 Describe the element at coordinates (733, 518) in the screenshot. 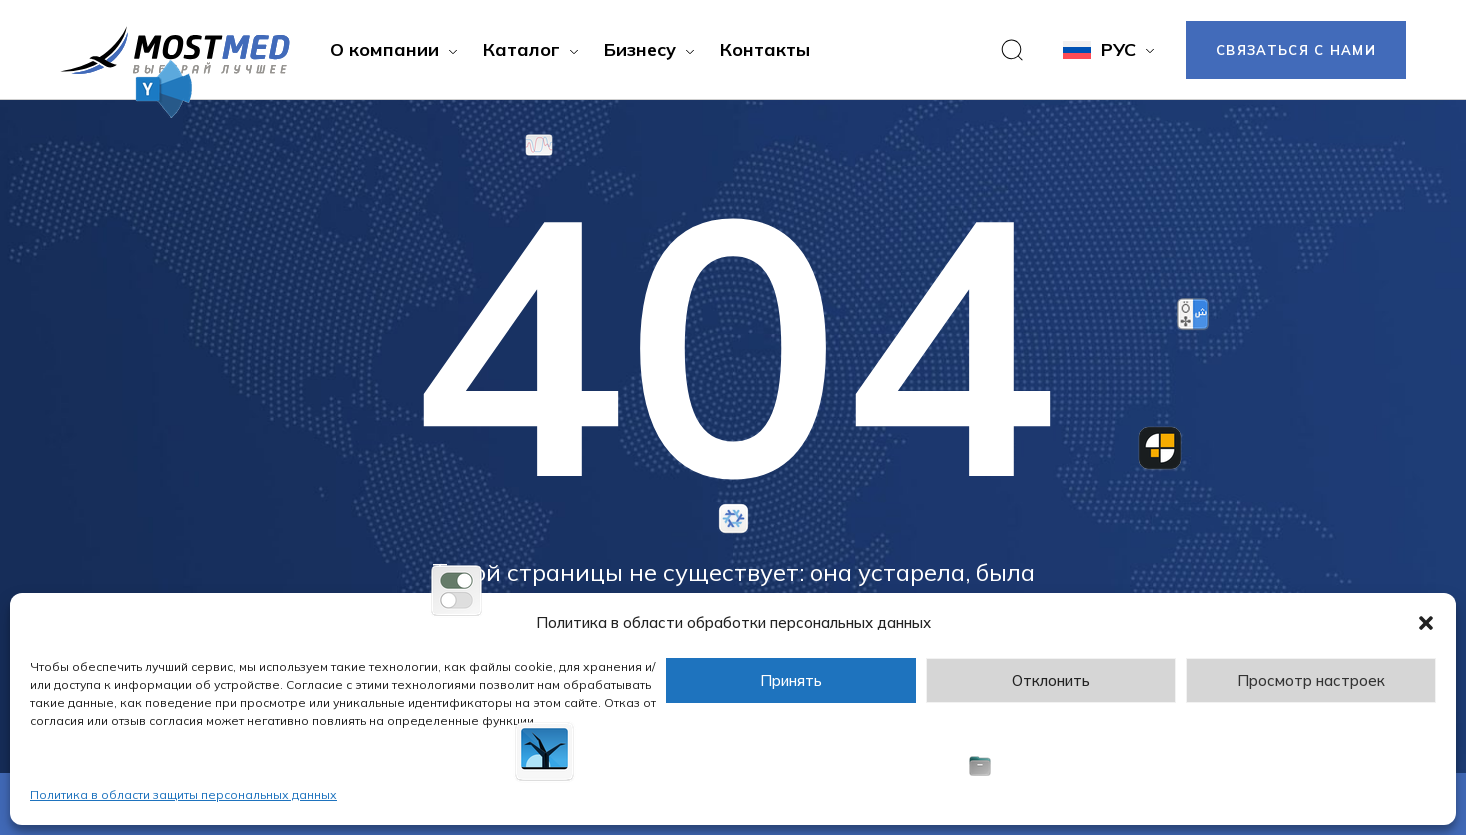

I see `open the nix package manager` at that location.